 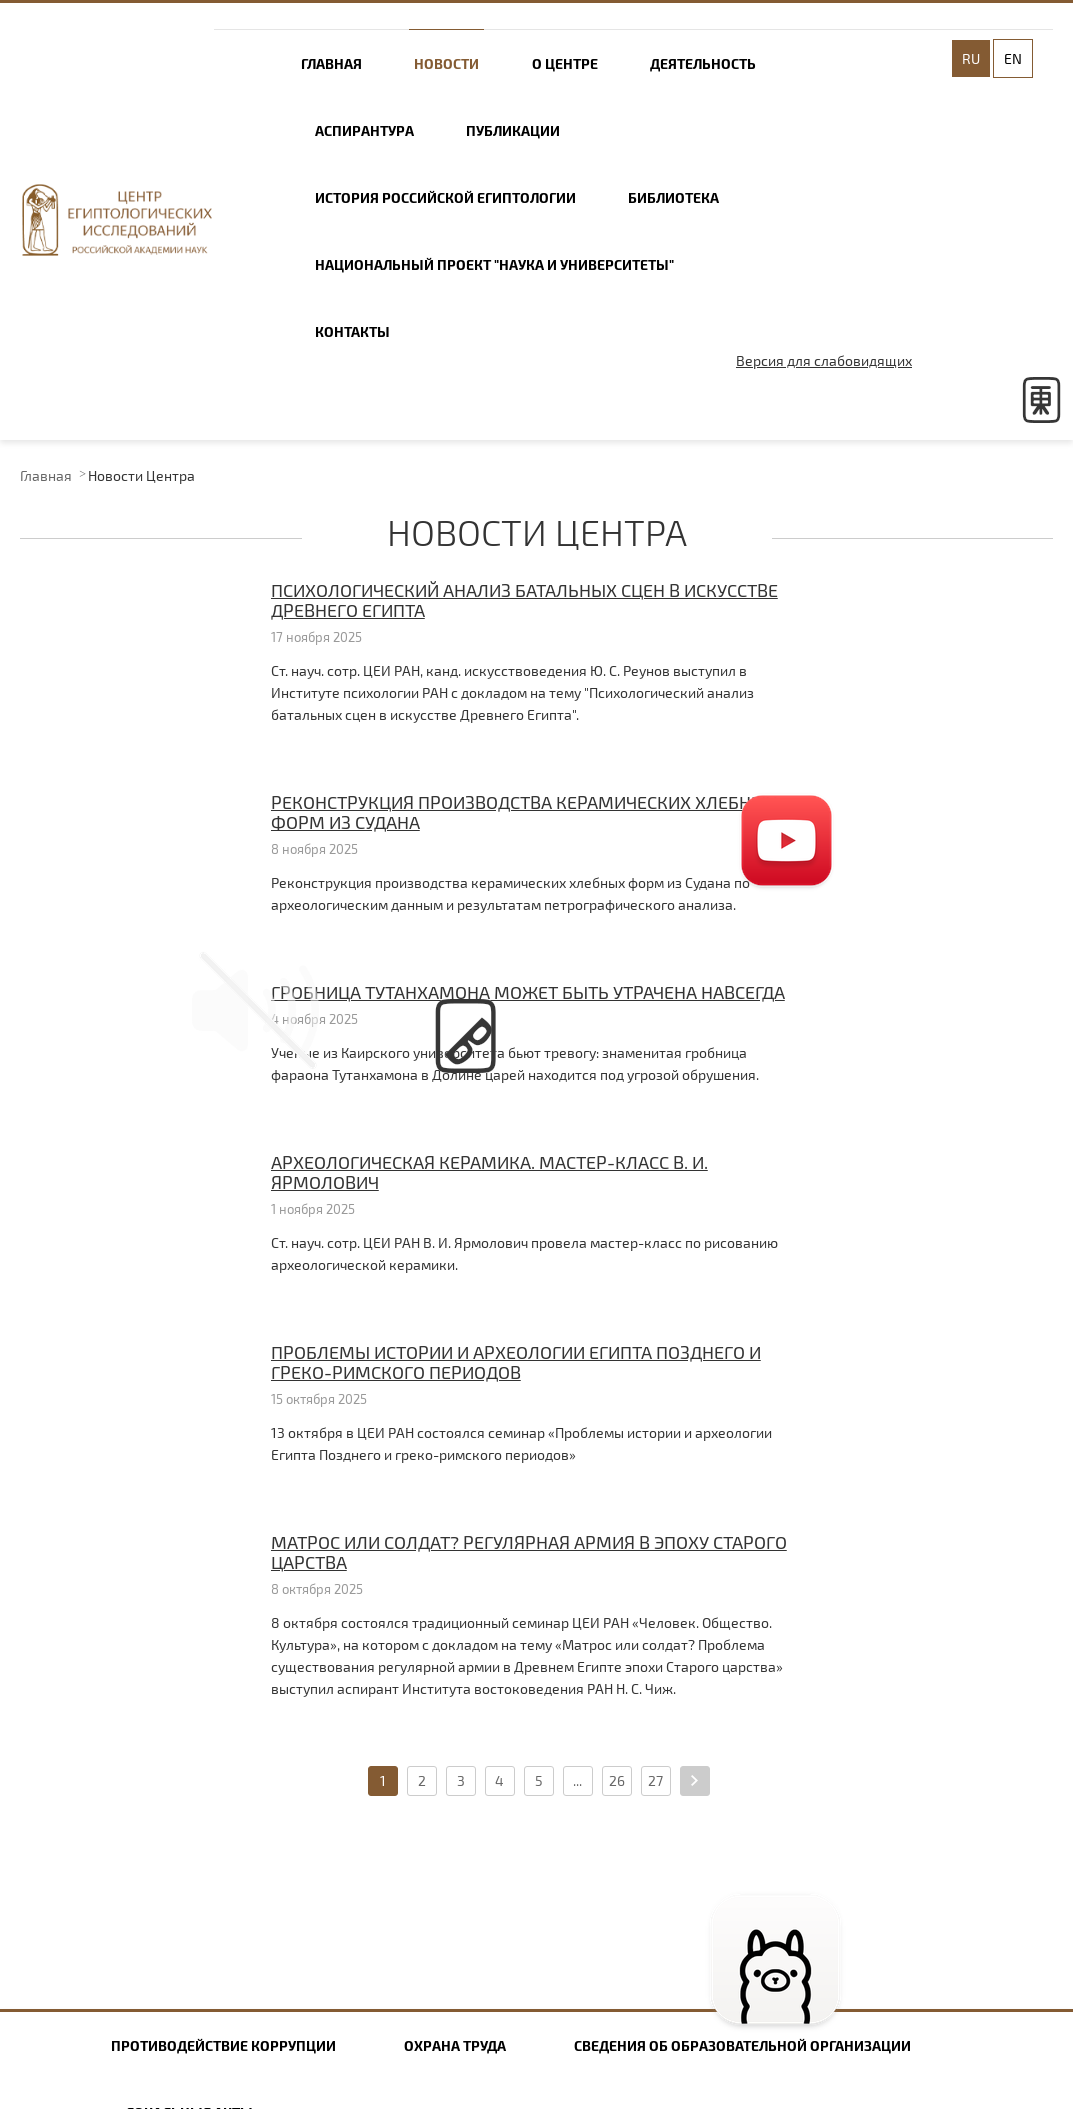 I want to click on open the documents app, so click(x=468, y=1036).